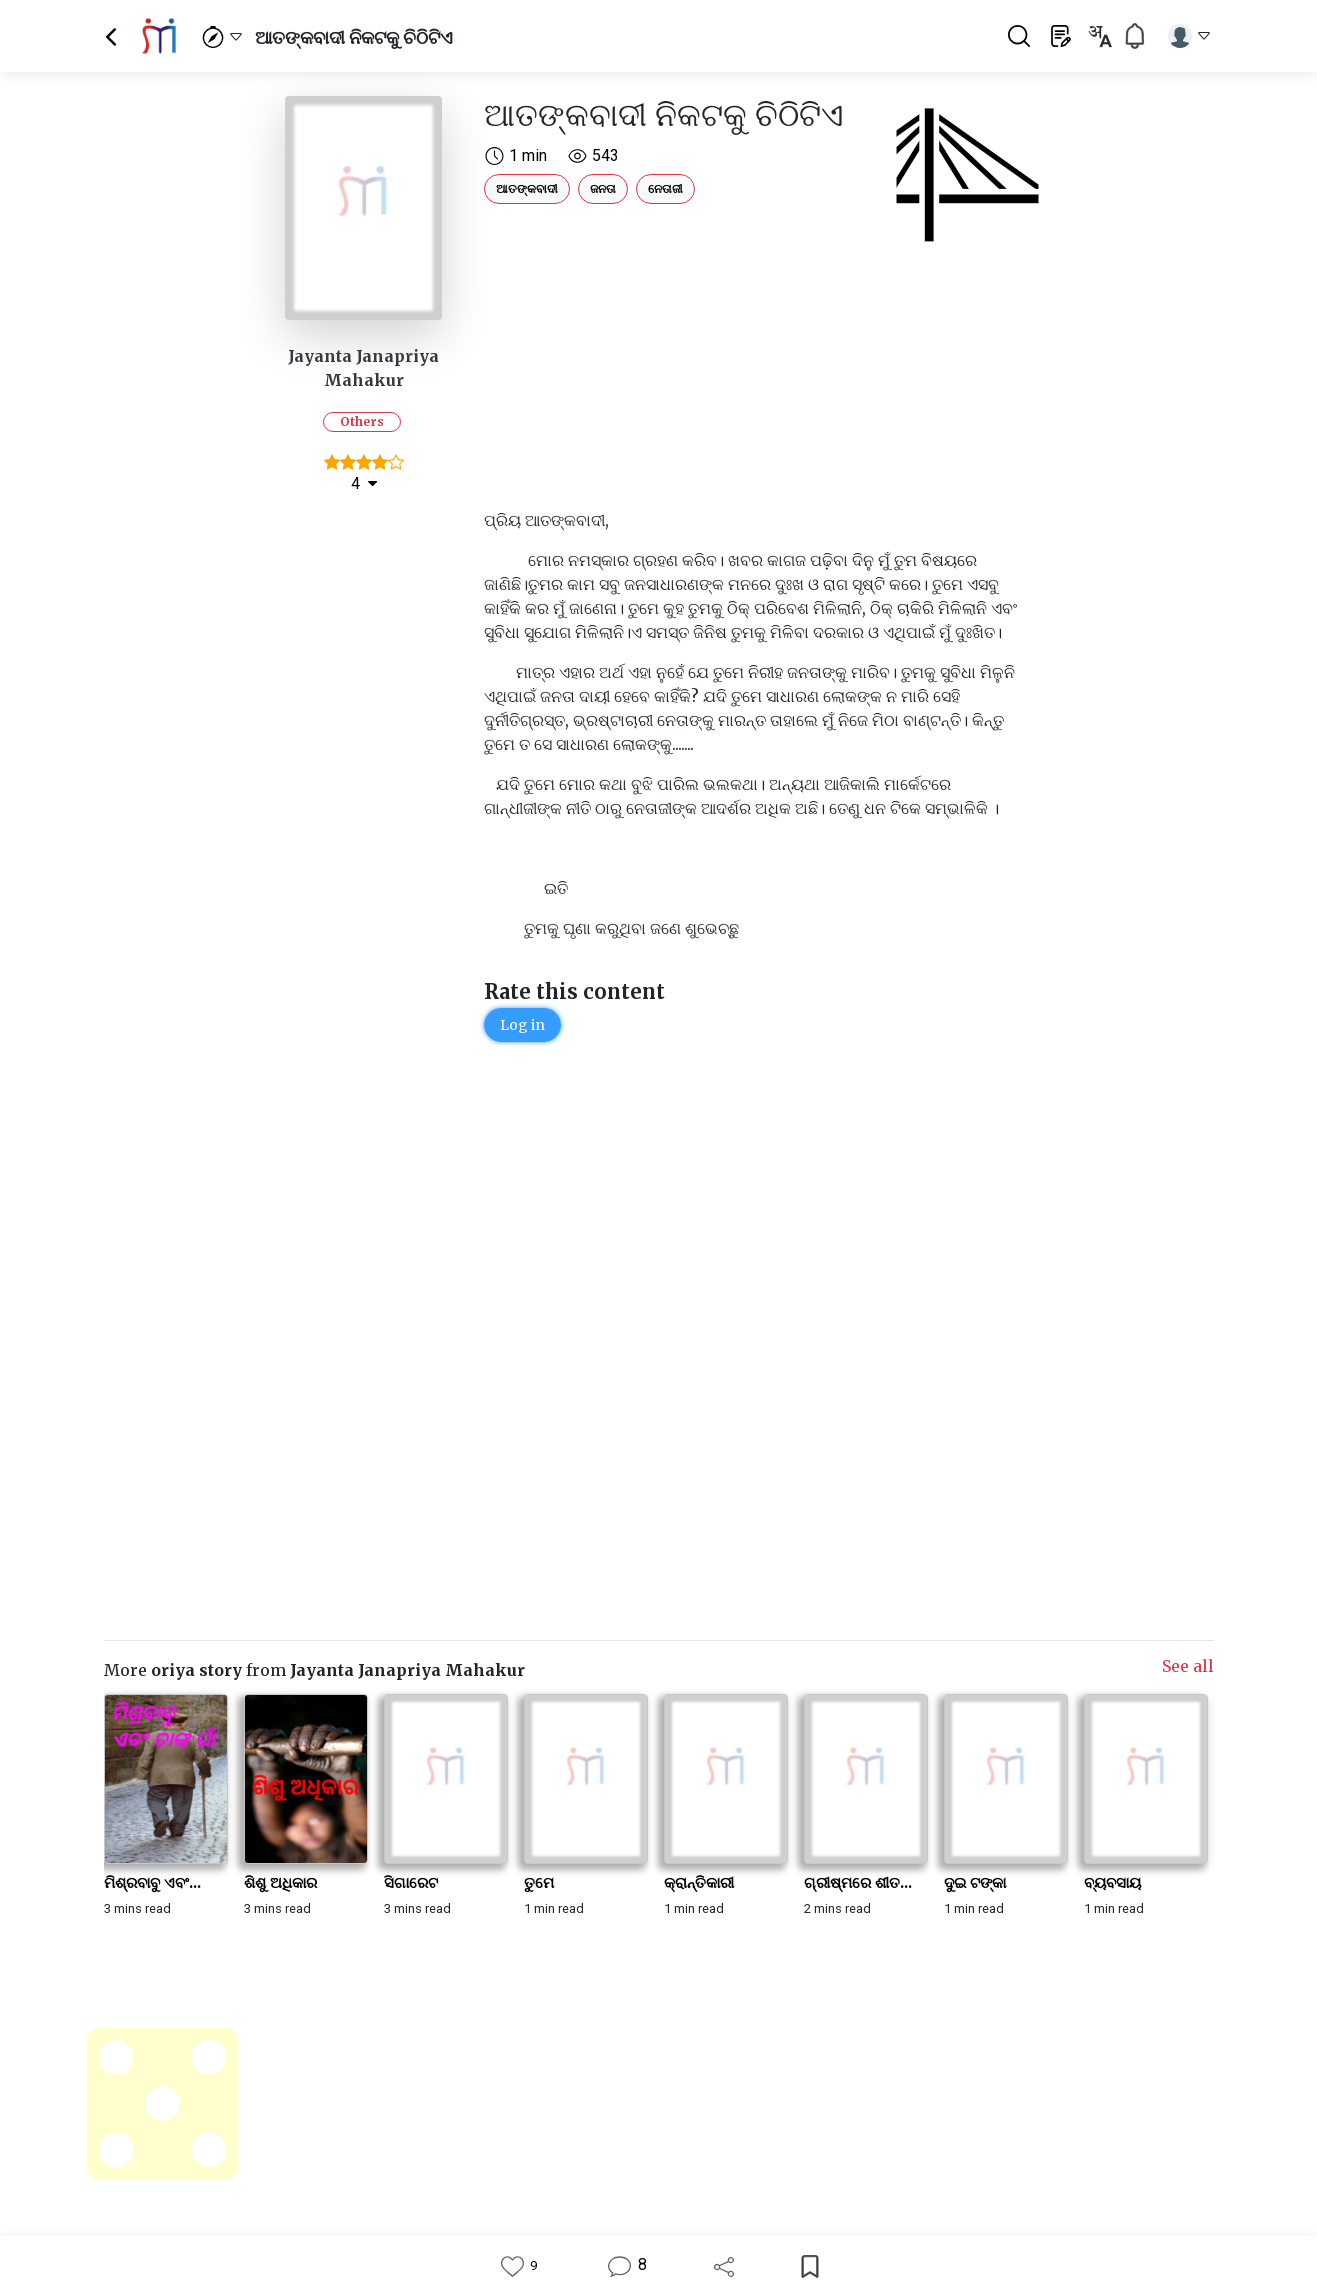  Describe the element at coordinates (162, 2103) in the screenshot. I see `roll the dice or generate a random number` at that location.